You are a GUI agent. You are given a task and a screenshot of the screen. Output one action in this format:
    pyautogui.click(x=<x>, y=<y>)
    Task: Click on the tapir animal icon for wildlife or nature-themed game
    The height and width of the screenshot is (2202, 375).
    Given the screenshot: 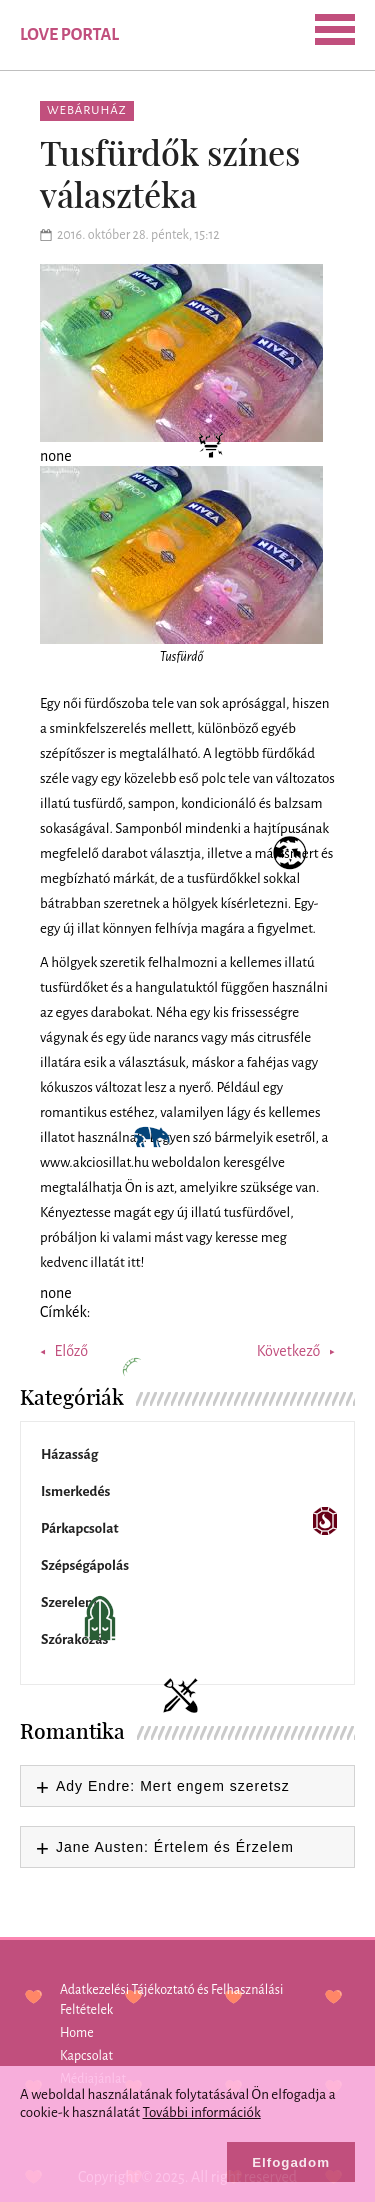 What is the action you would take?
    pyautogui.click(x=152, y=1137)
    